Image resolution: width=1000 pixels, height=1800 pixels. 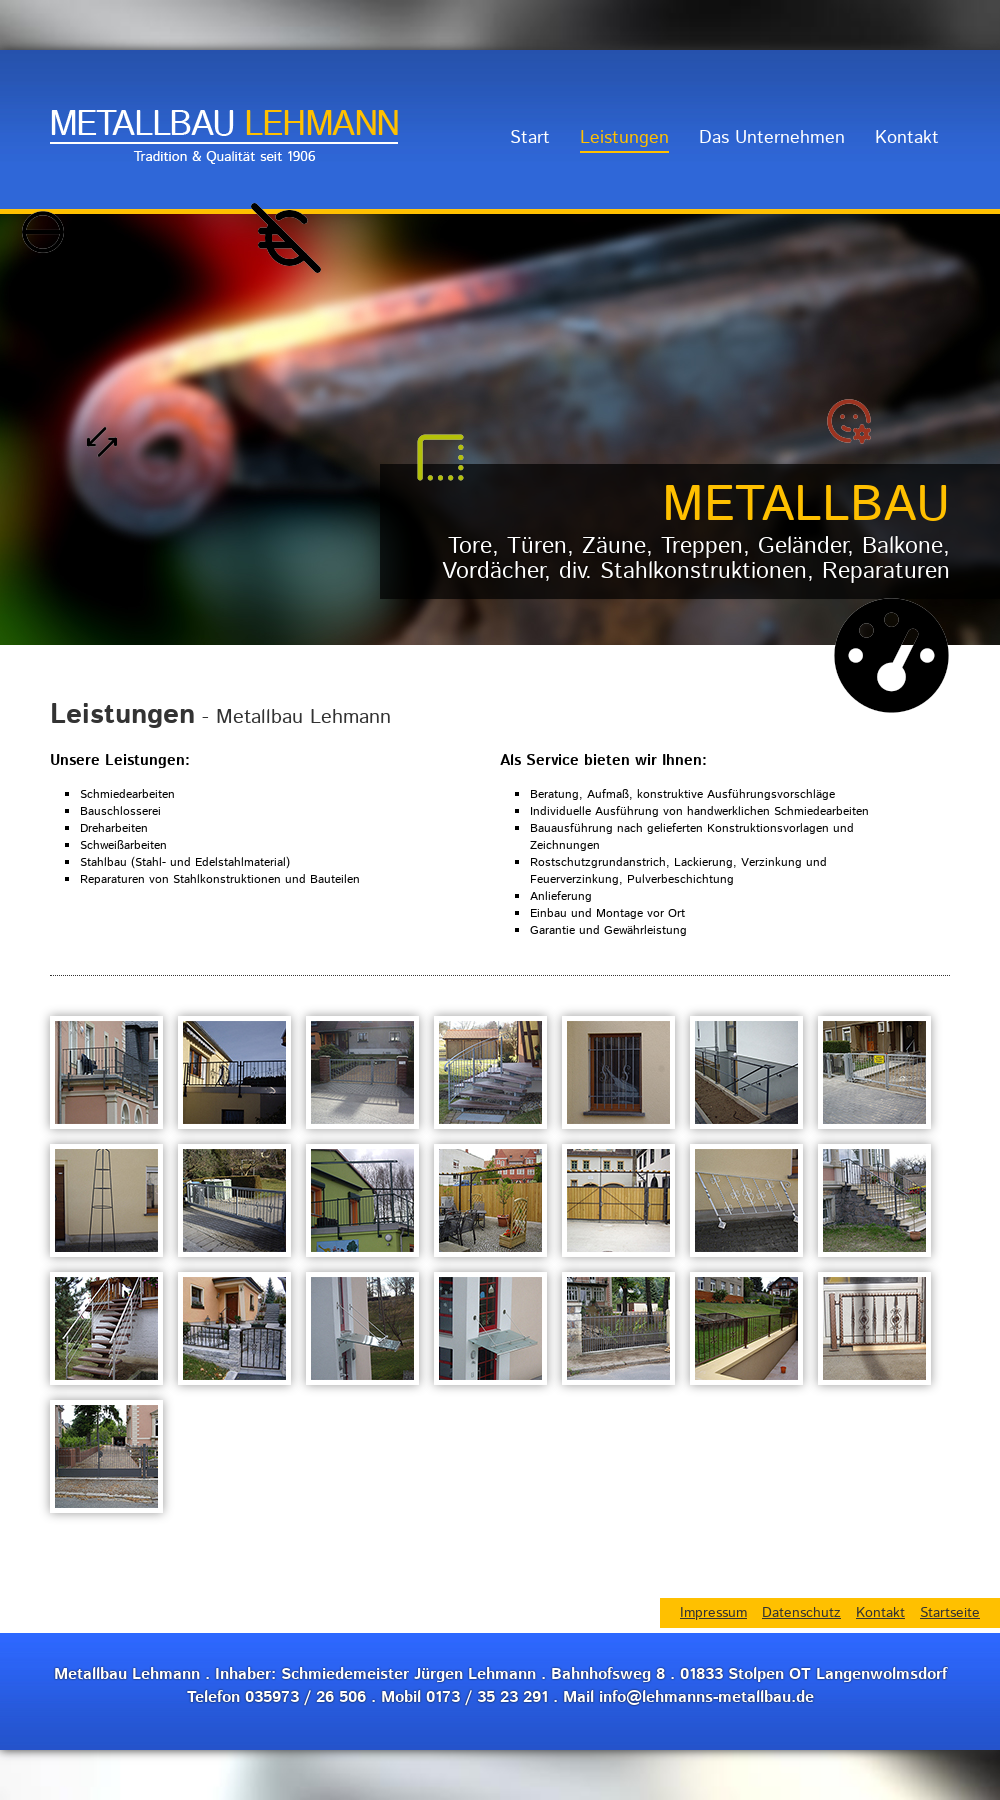 What do you see at coordinates (440, 457) in the screenshot?
I see `change border style for selected element` at bounding box center [440, 457].